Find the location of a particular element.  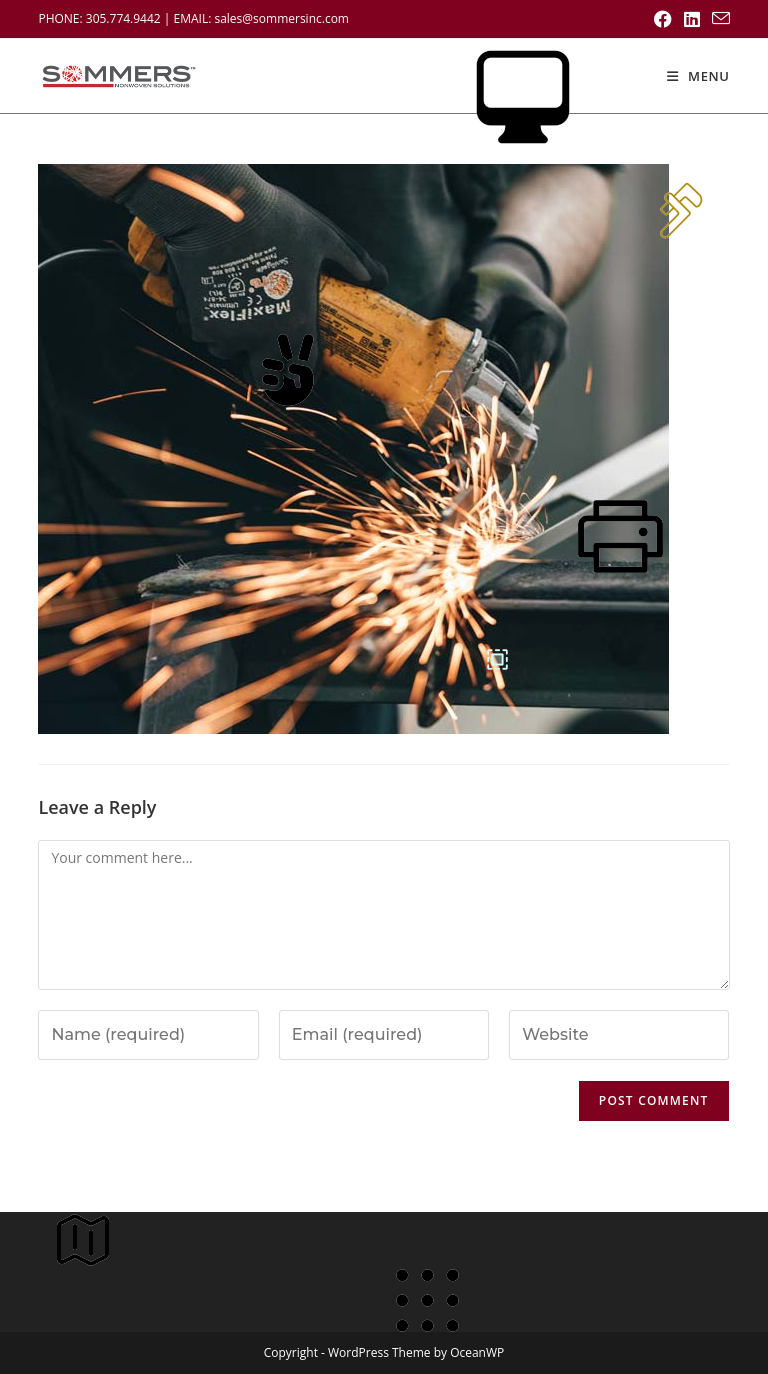

view map or navigation is located at coordinates (83, 1240).